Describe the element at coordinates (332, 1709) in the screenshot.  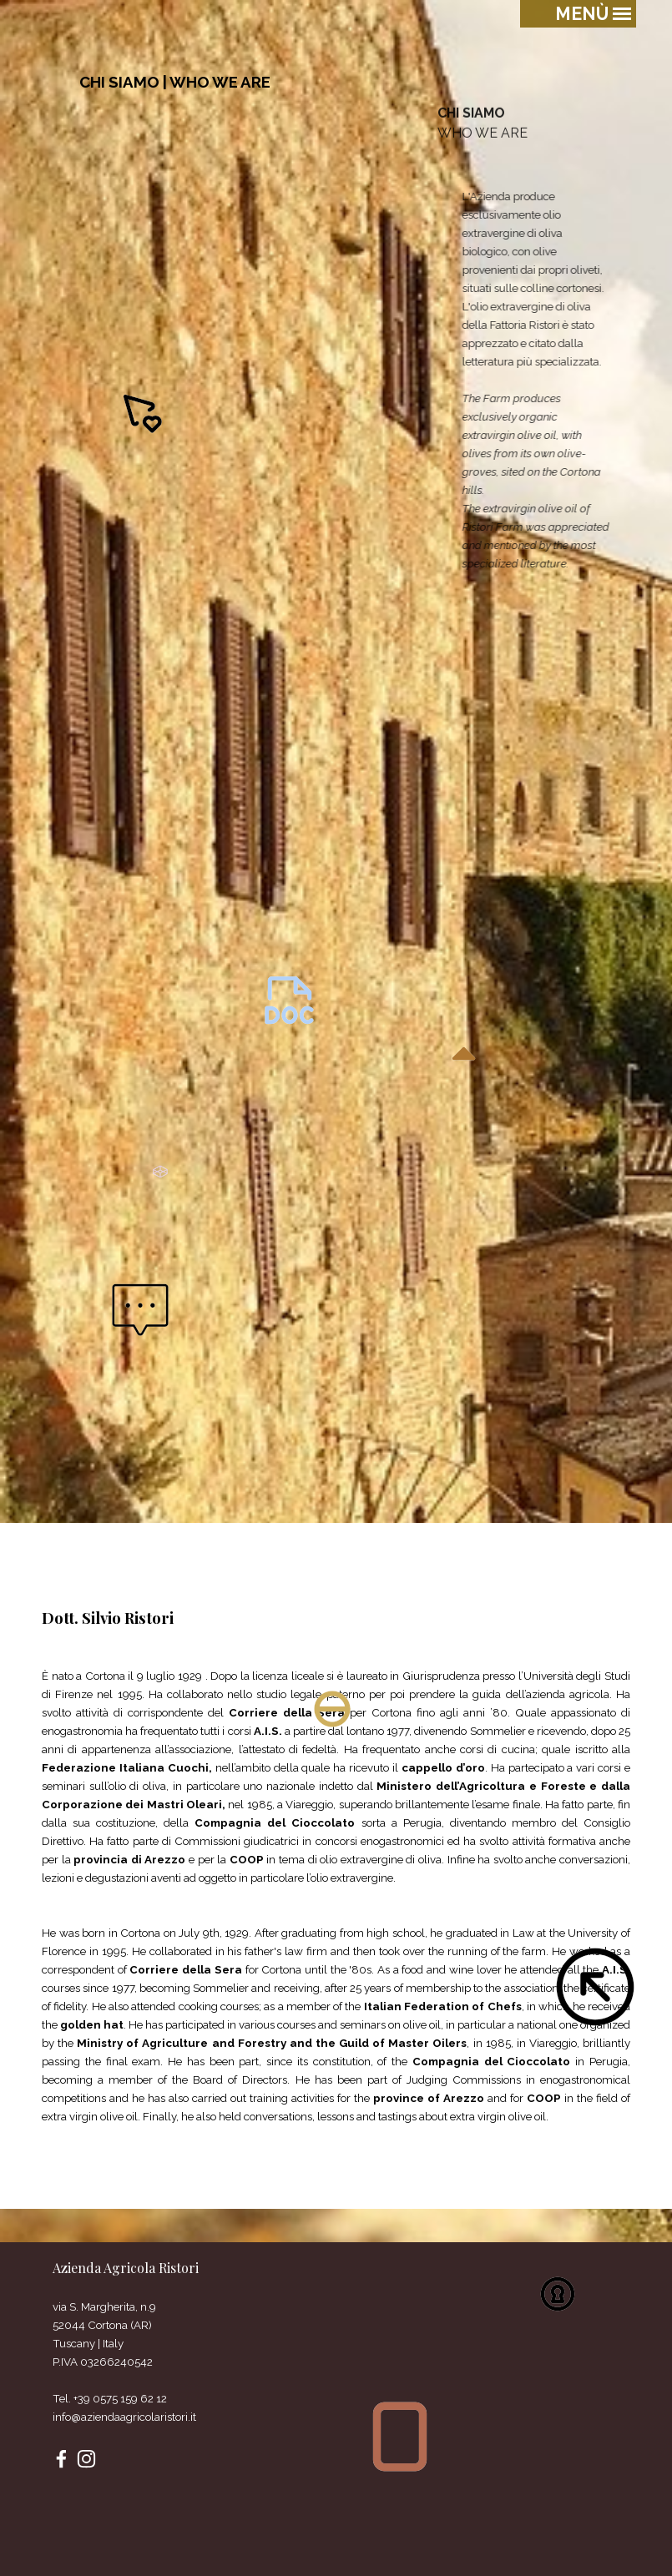
I see `select agender identity option` at that location.